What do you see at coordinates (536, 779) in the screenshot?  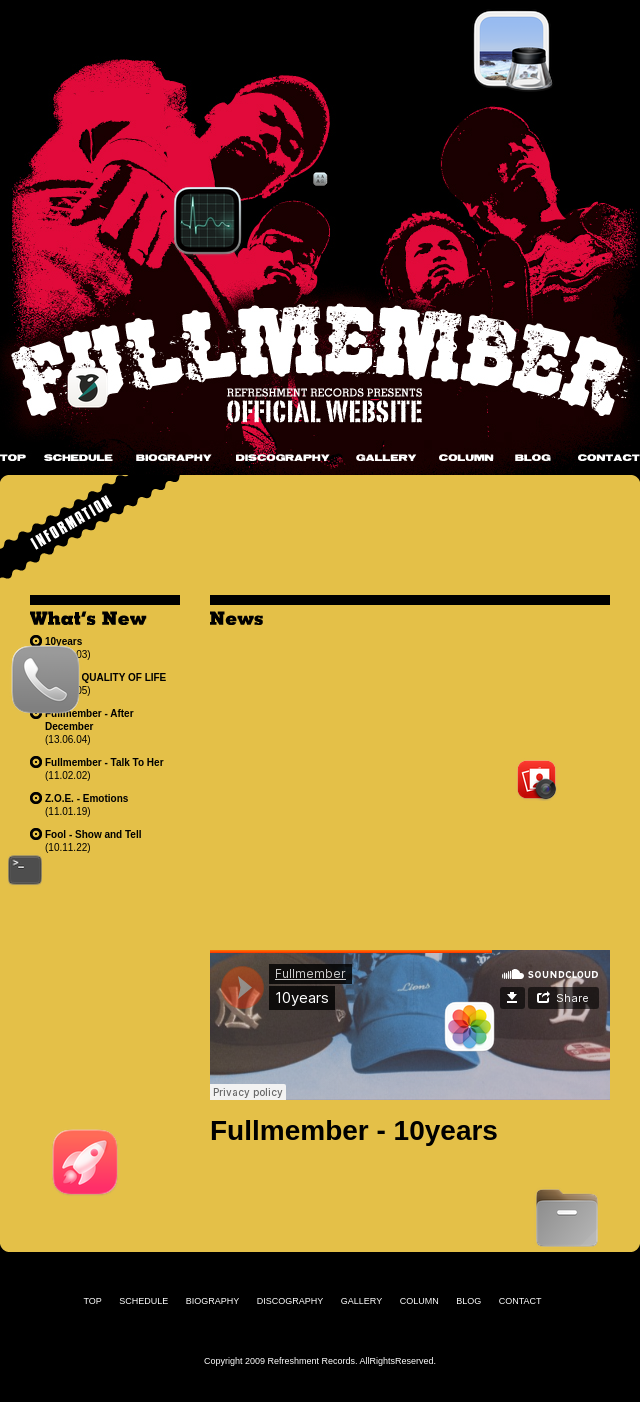 I see `open cheese webcam app` at bounding box center [536, 779].